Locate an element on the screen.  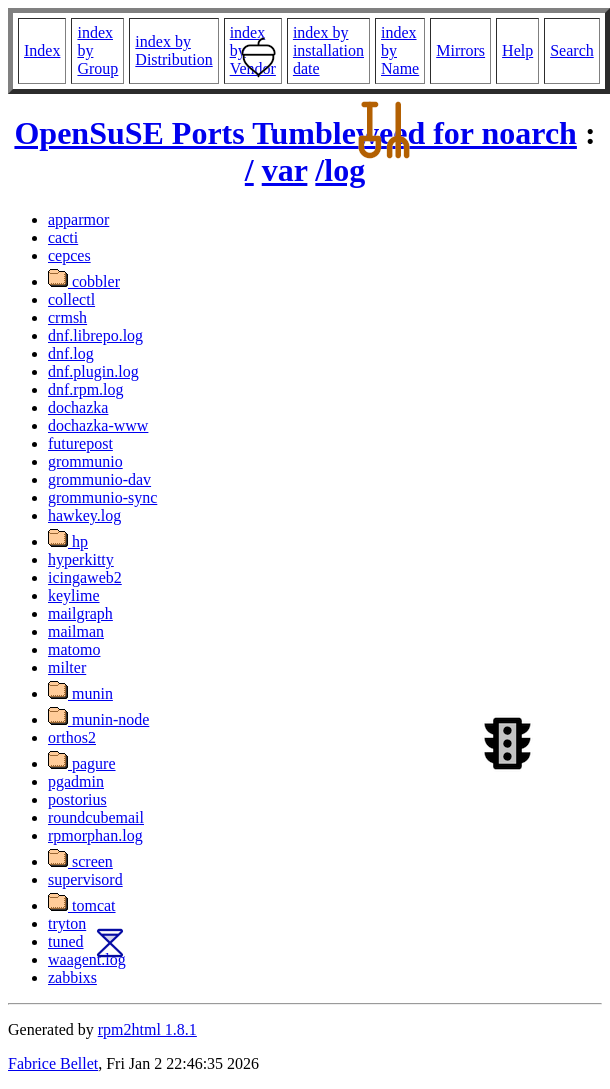
access gardening or landscaping tools is located at coordinates (384, 130).